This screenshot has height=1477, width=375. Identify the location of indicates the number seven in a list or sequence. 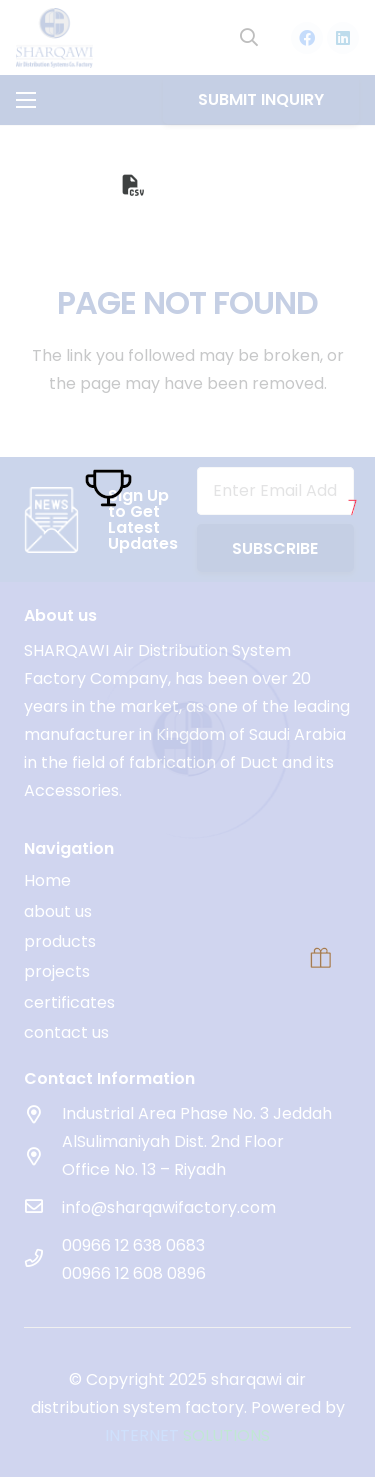
(352, 507).